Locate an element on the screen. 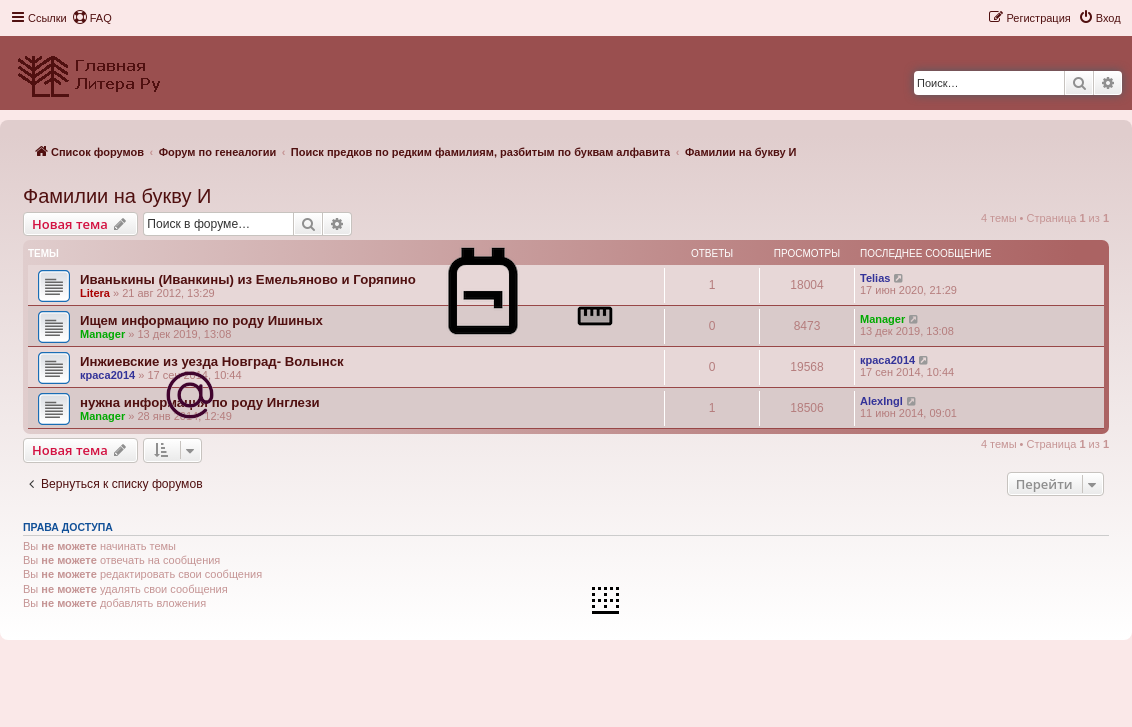 The height and width of the screenshot is (727, 1132). access your backpack or inventory is located at coordinates (483, 291).